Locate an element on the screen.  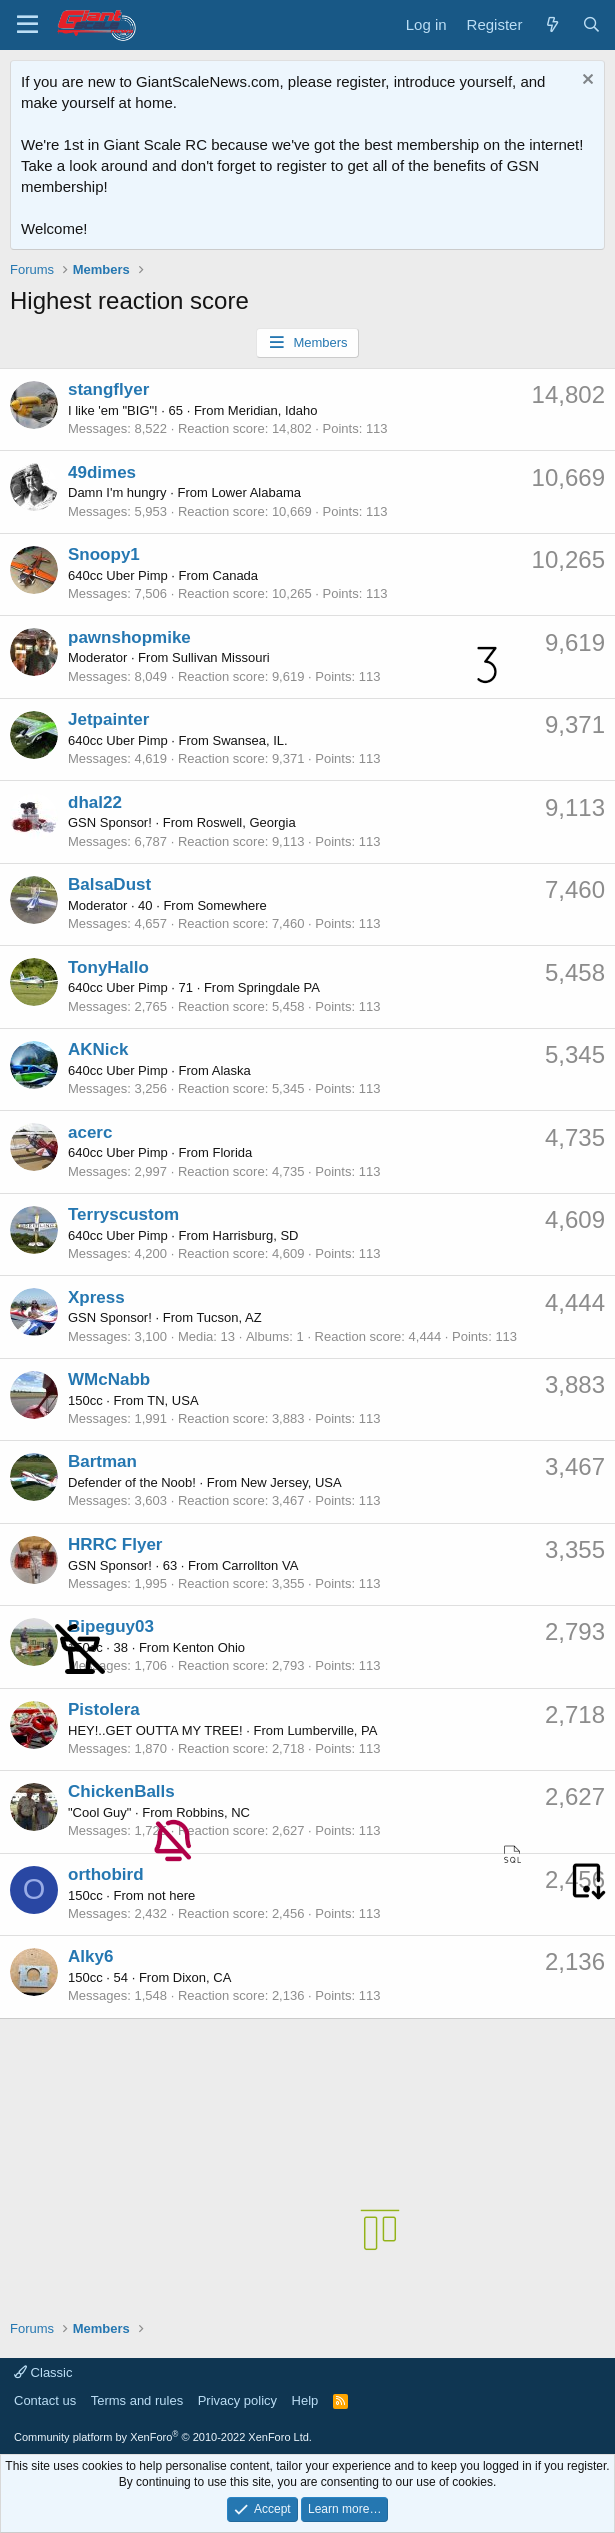
indicates step three in a multi-step process is located at coordinates (487, 665).